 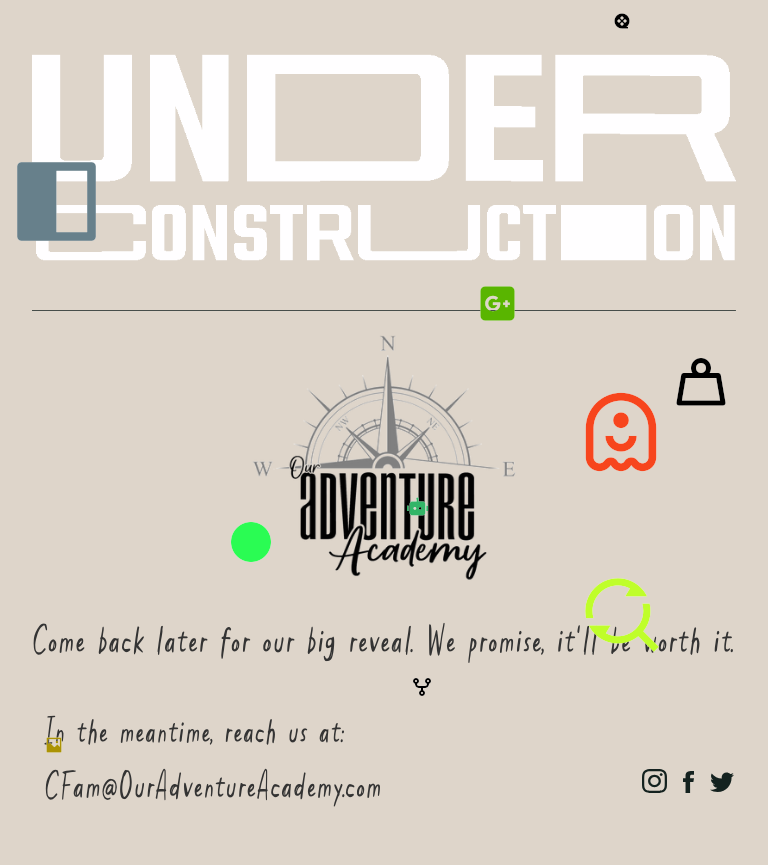 I want to click on find and replace text in a document, so click(x=621, y=614).